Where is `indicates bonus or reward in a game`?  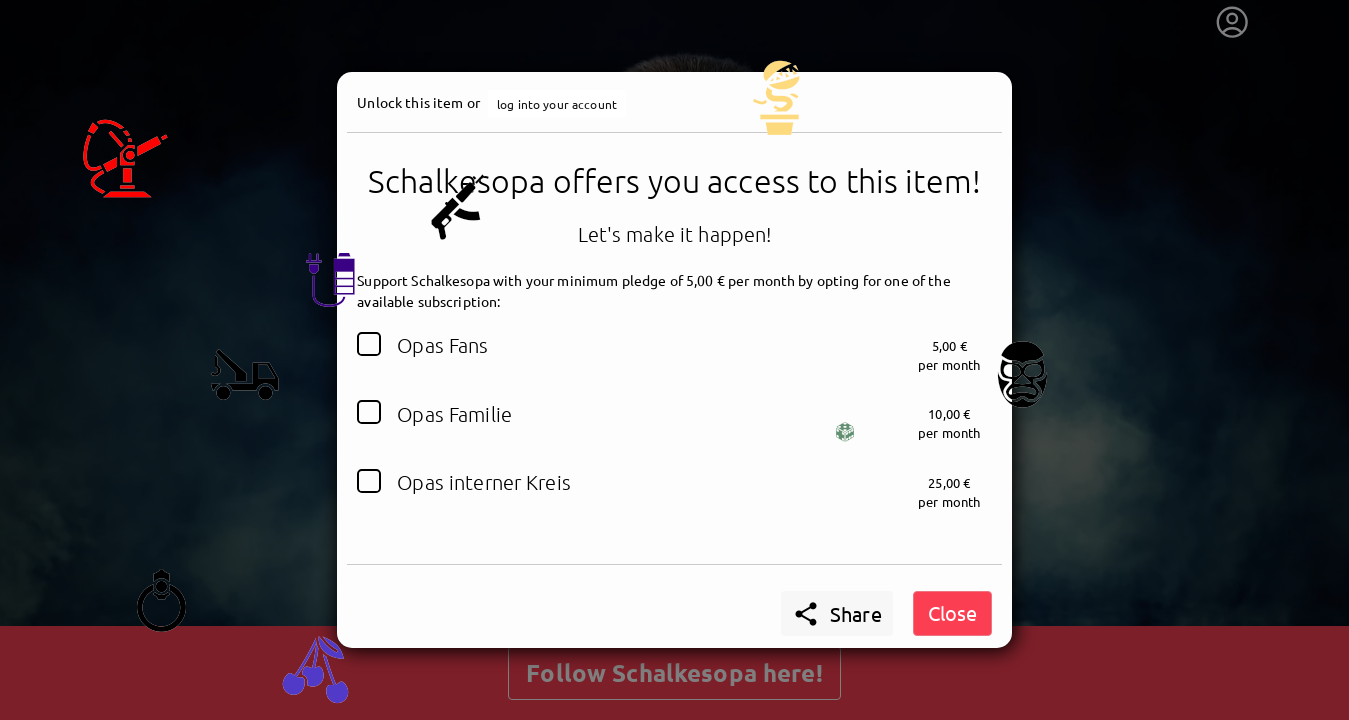
indicates bonus or reward in a game is located at coordinates (315, 668).